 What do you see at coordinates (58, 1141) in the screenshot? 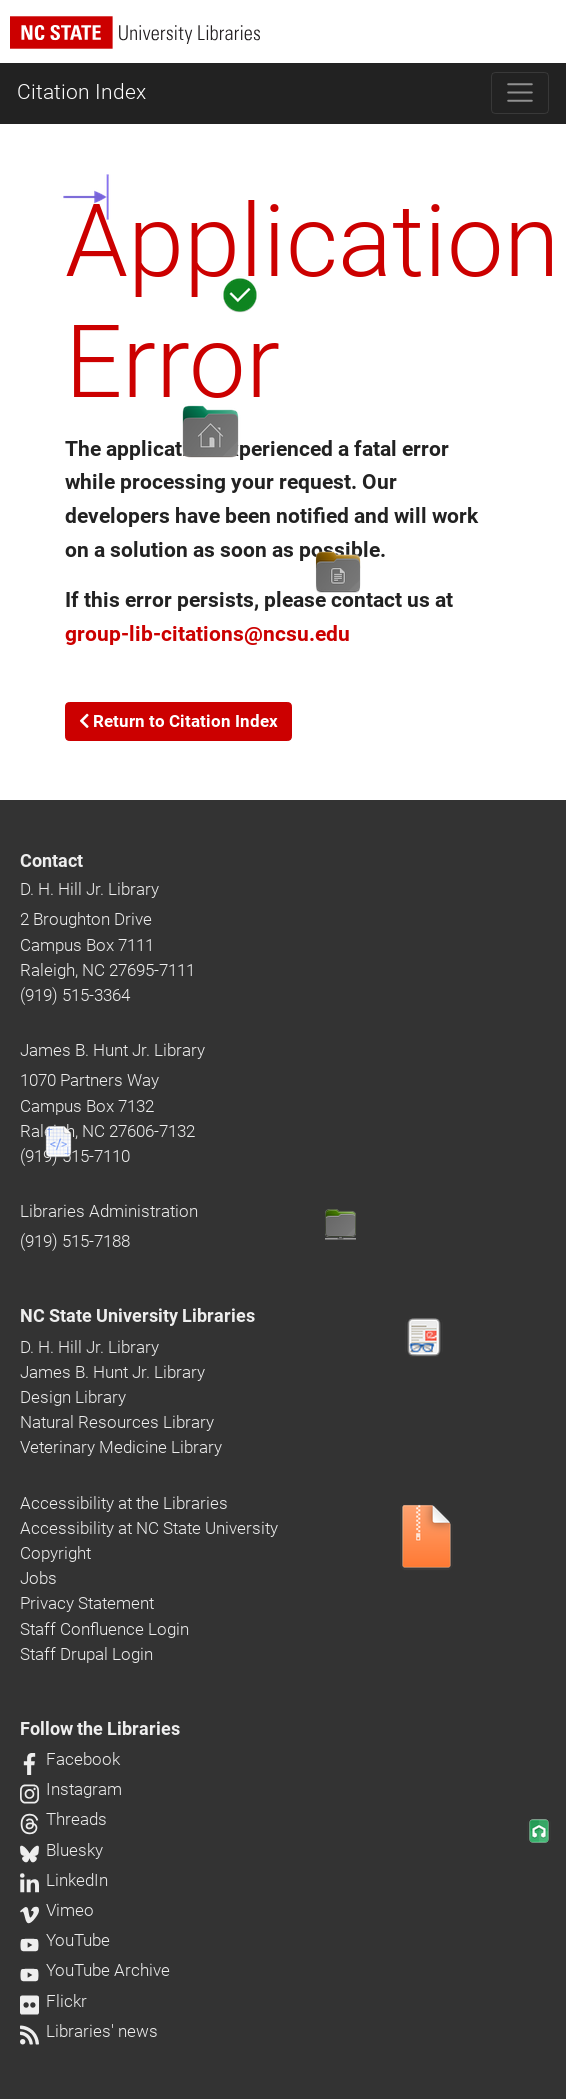
I see `twig template file type indicator` at bounding box center [58, 1141].